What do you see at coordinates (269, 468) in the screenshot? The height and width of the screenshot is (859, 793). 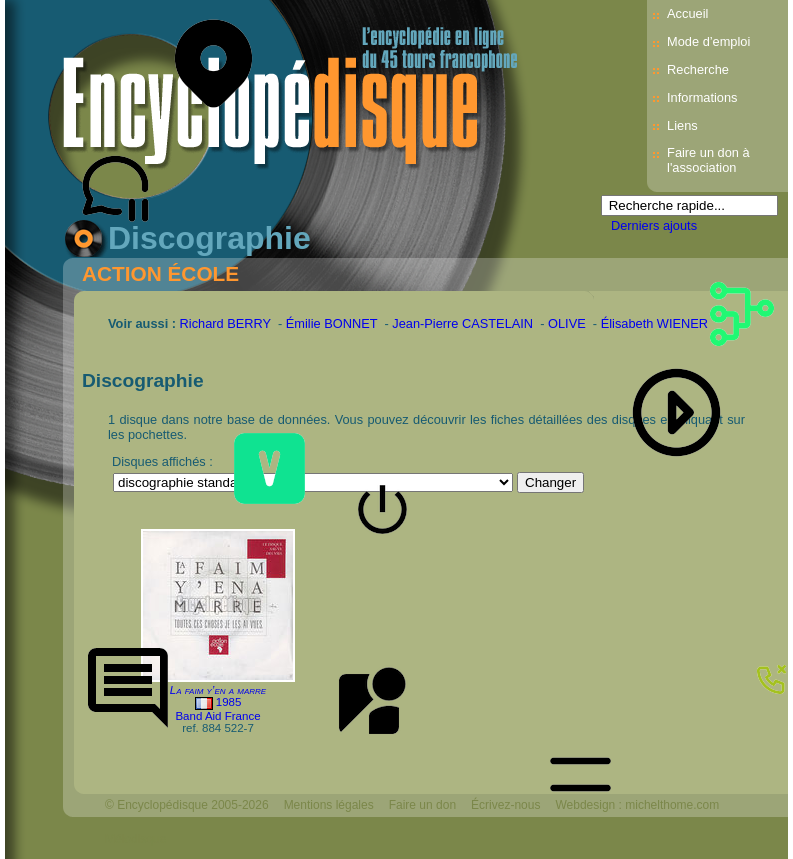 I see `indicates items starting with the letter V` at bounding box center [269, 468].